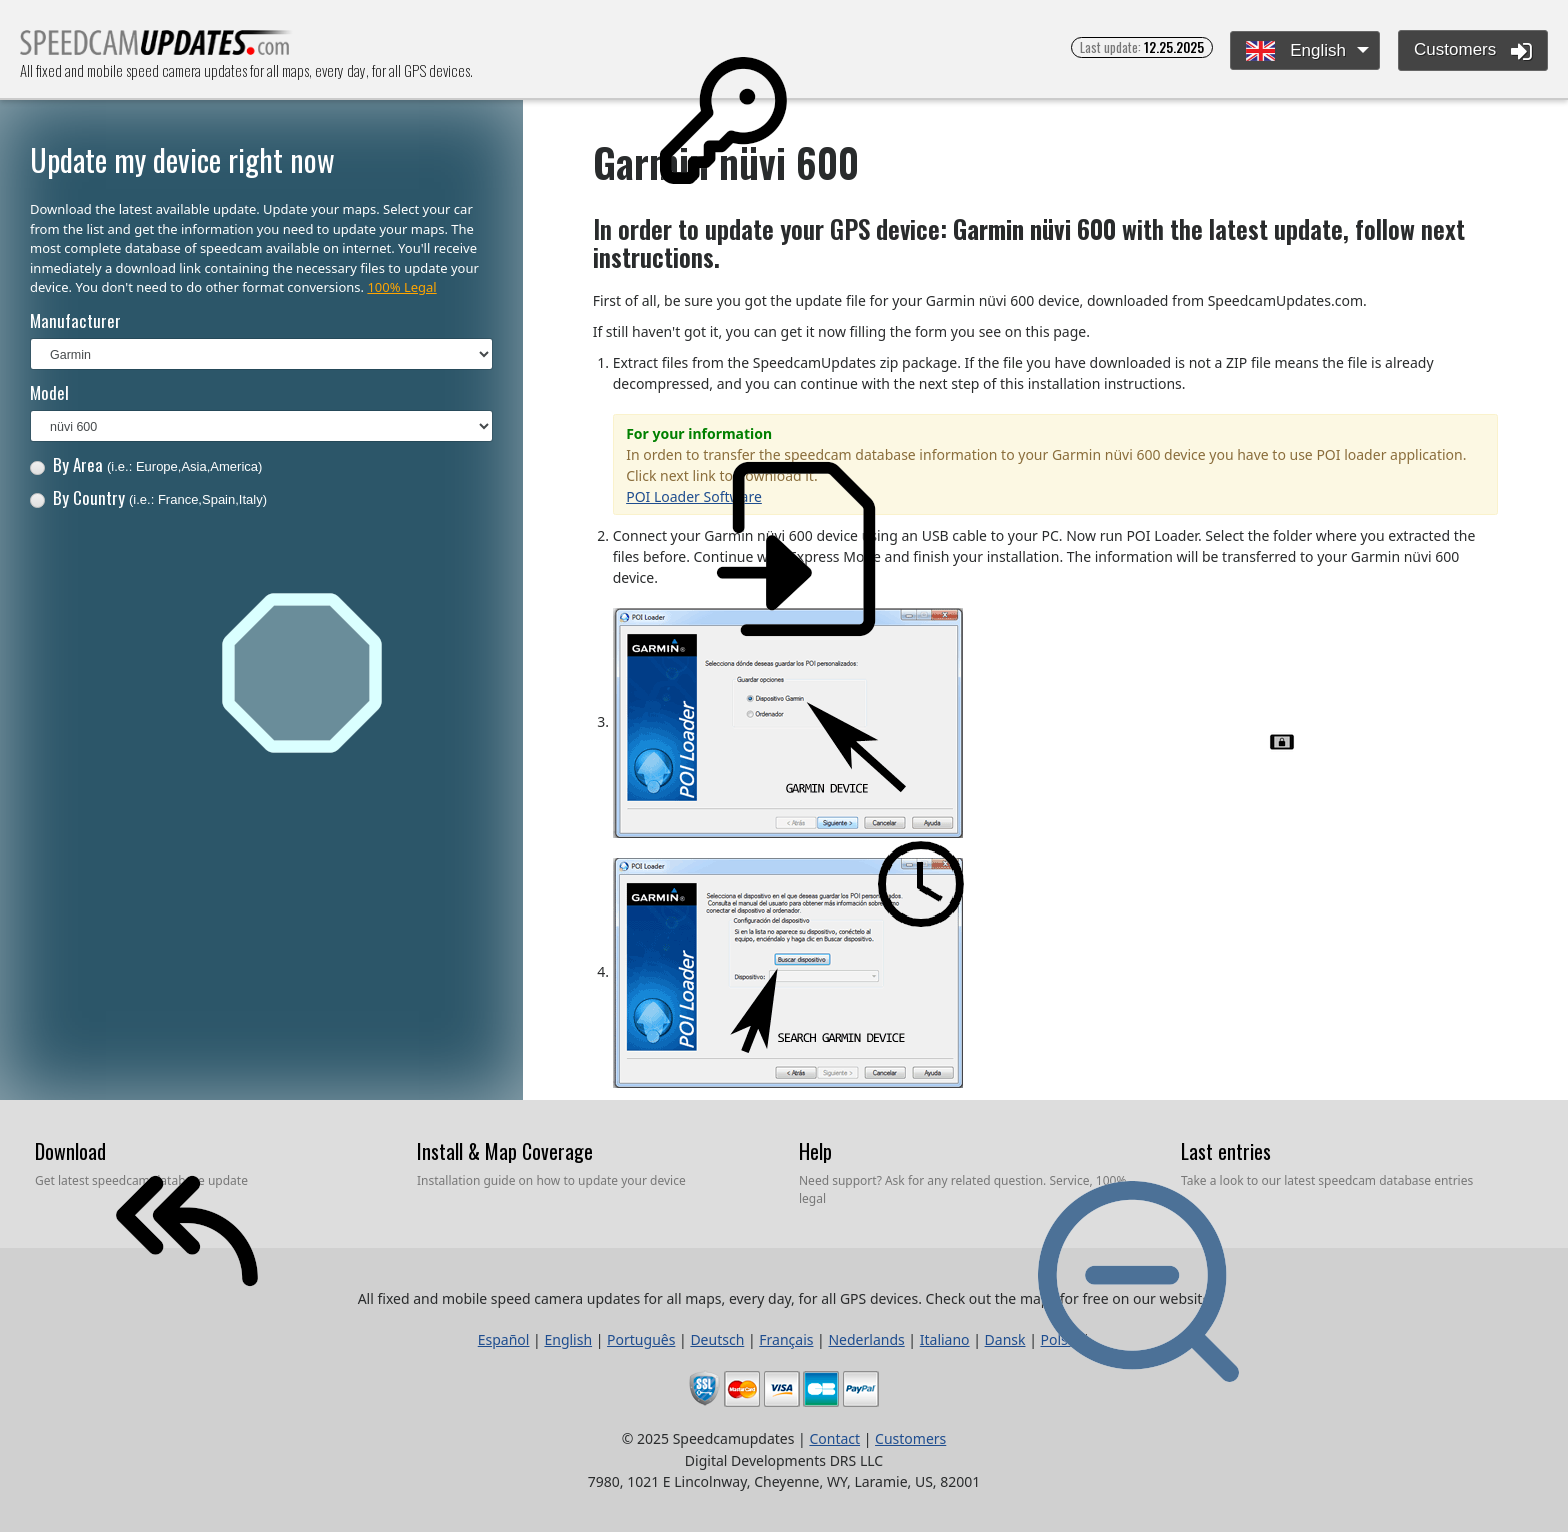 This screenshot has width=1568, height=1532. I want to click on zoom out to decrease magnification, so click(1138, 1281).